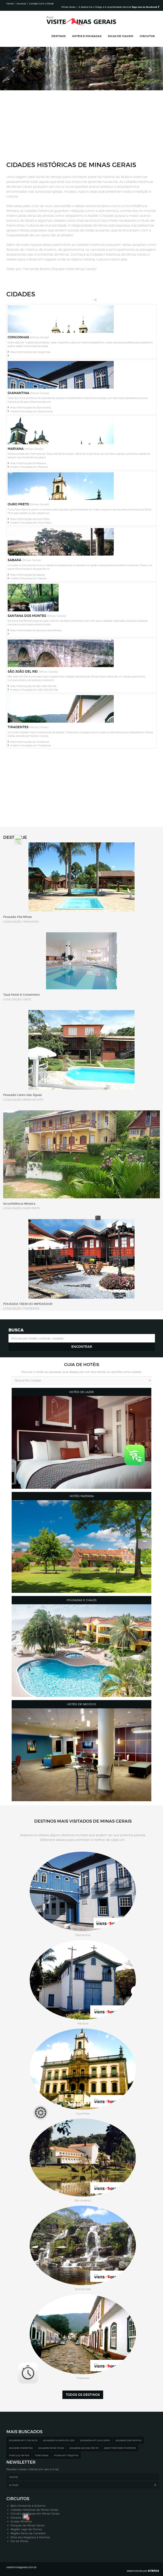 The image size is (163, 2576). What do you see at coordinates (135, 1455) in the screenshot?
I see `open olive video editor` at bounding box center [135, 1455].